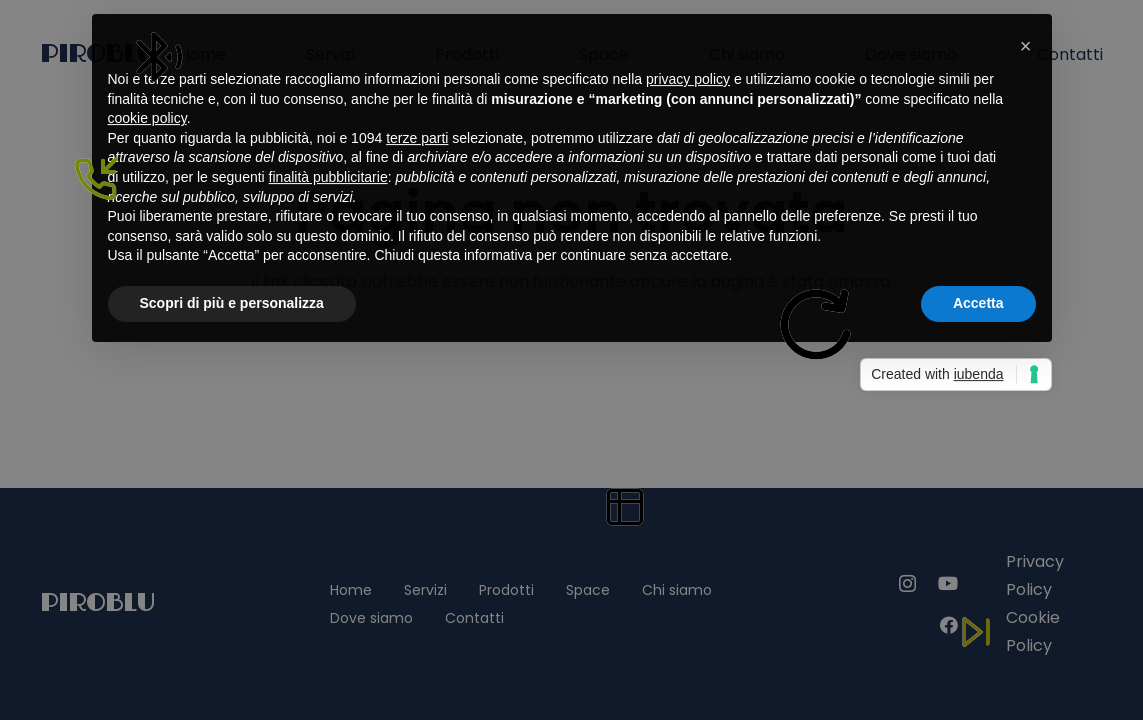 This screenshot has width=1143, height=720. What do you see at coordinates (976, 632) in the screenshot?
I see `skip to the next track` at bounding box center [976, 632].